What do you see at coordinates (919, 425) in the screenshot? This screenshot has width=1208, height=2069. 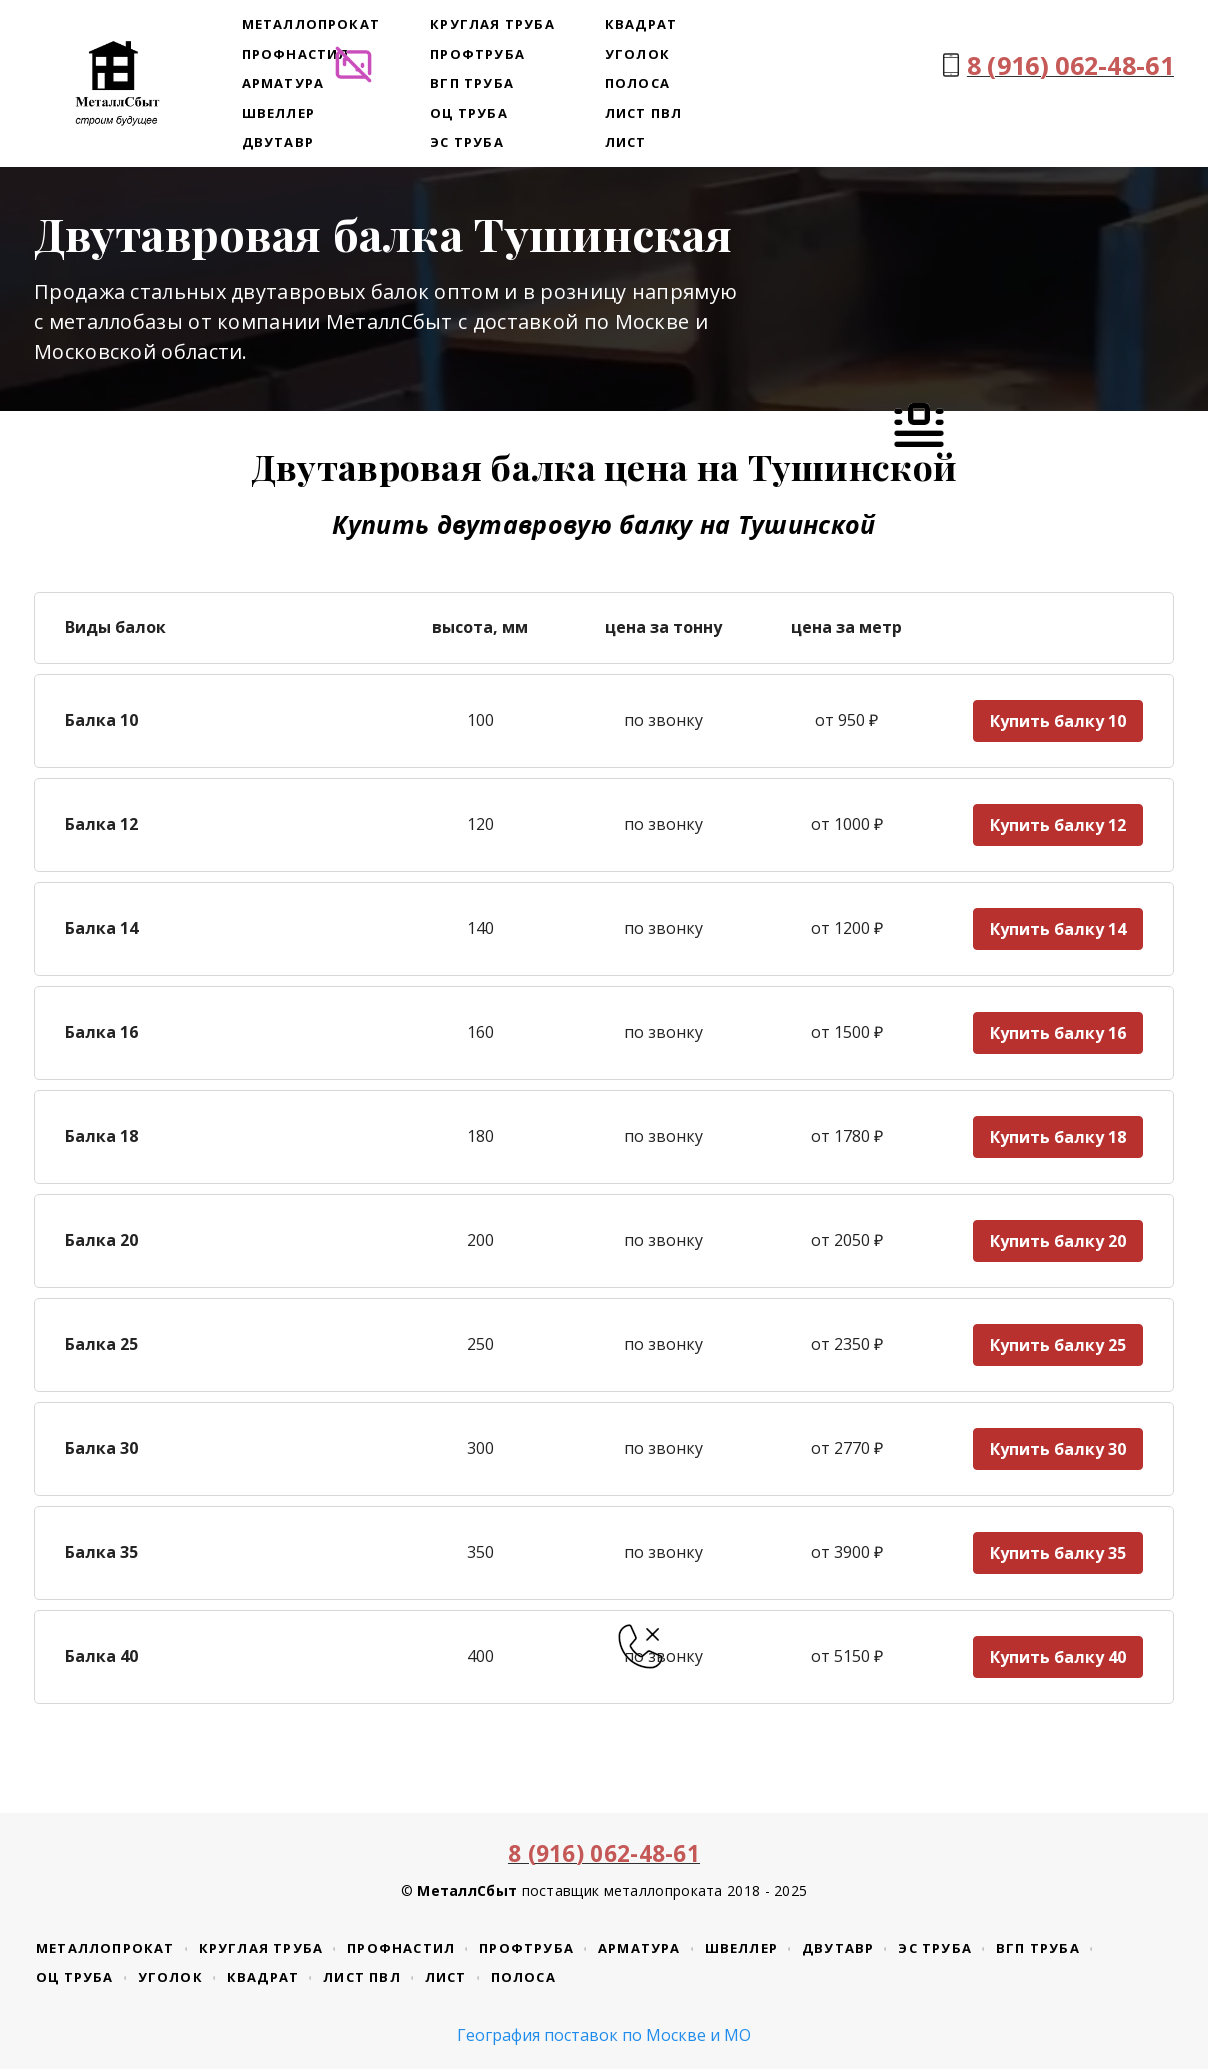 I see `center-align an element within its container` at bounding box center [919, 425].